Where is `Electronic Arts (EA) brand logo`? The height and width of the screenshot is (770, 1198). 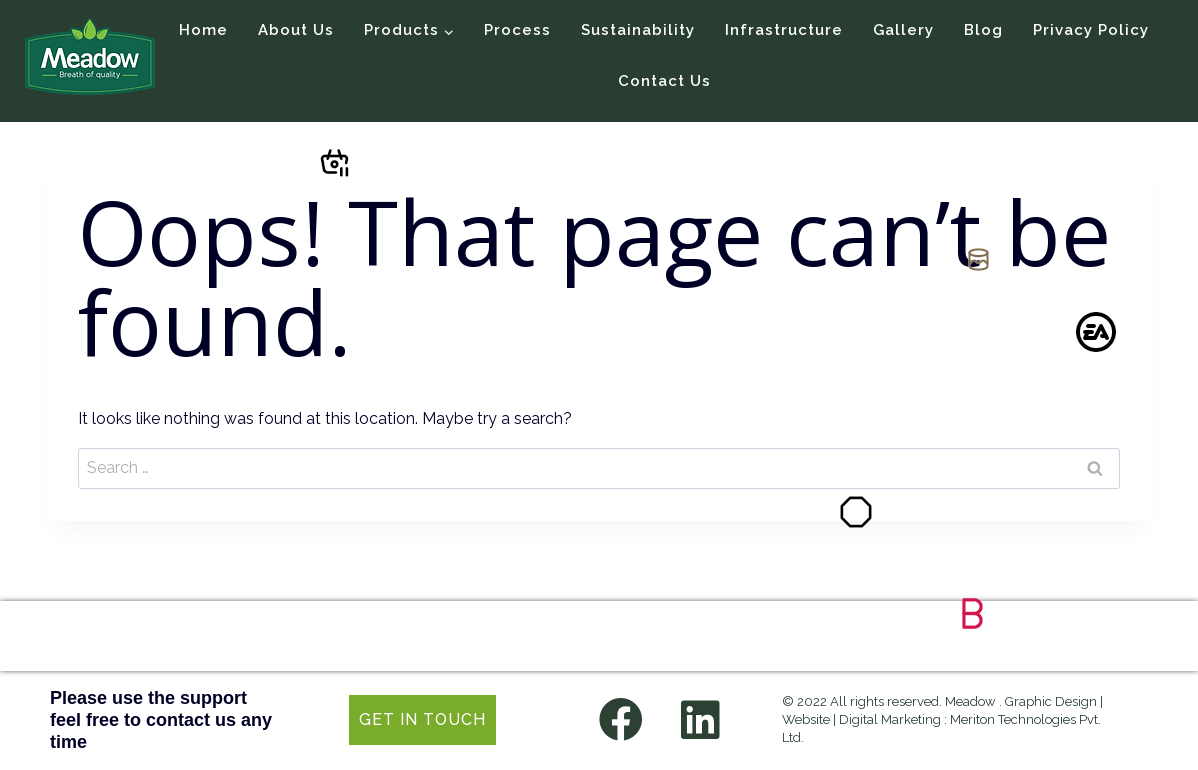
Electronic Arts (EA) brand logo is located at coordinates (1096, 332).